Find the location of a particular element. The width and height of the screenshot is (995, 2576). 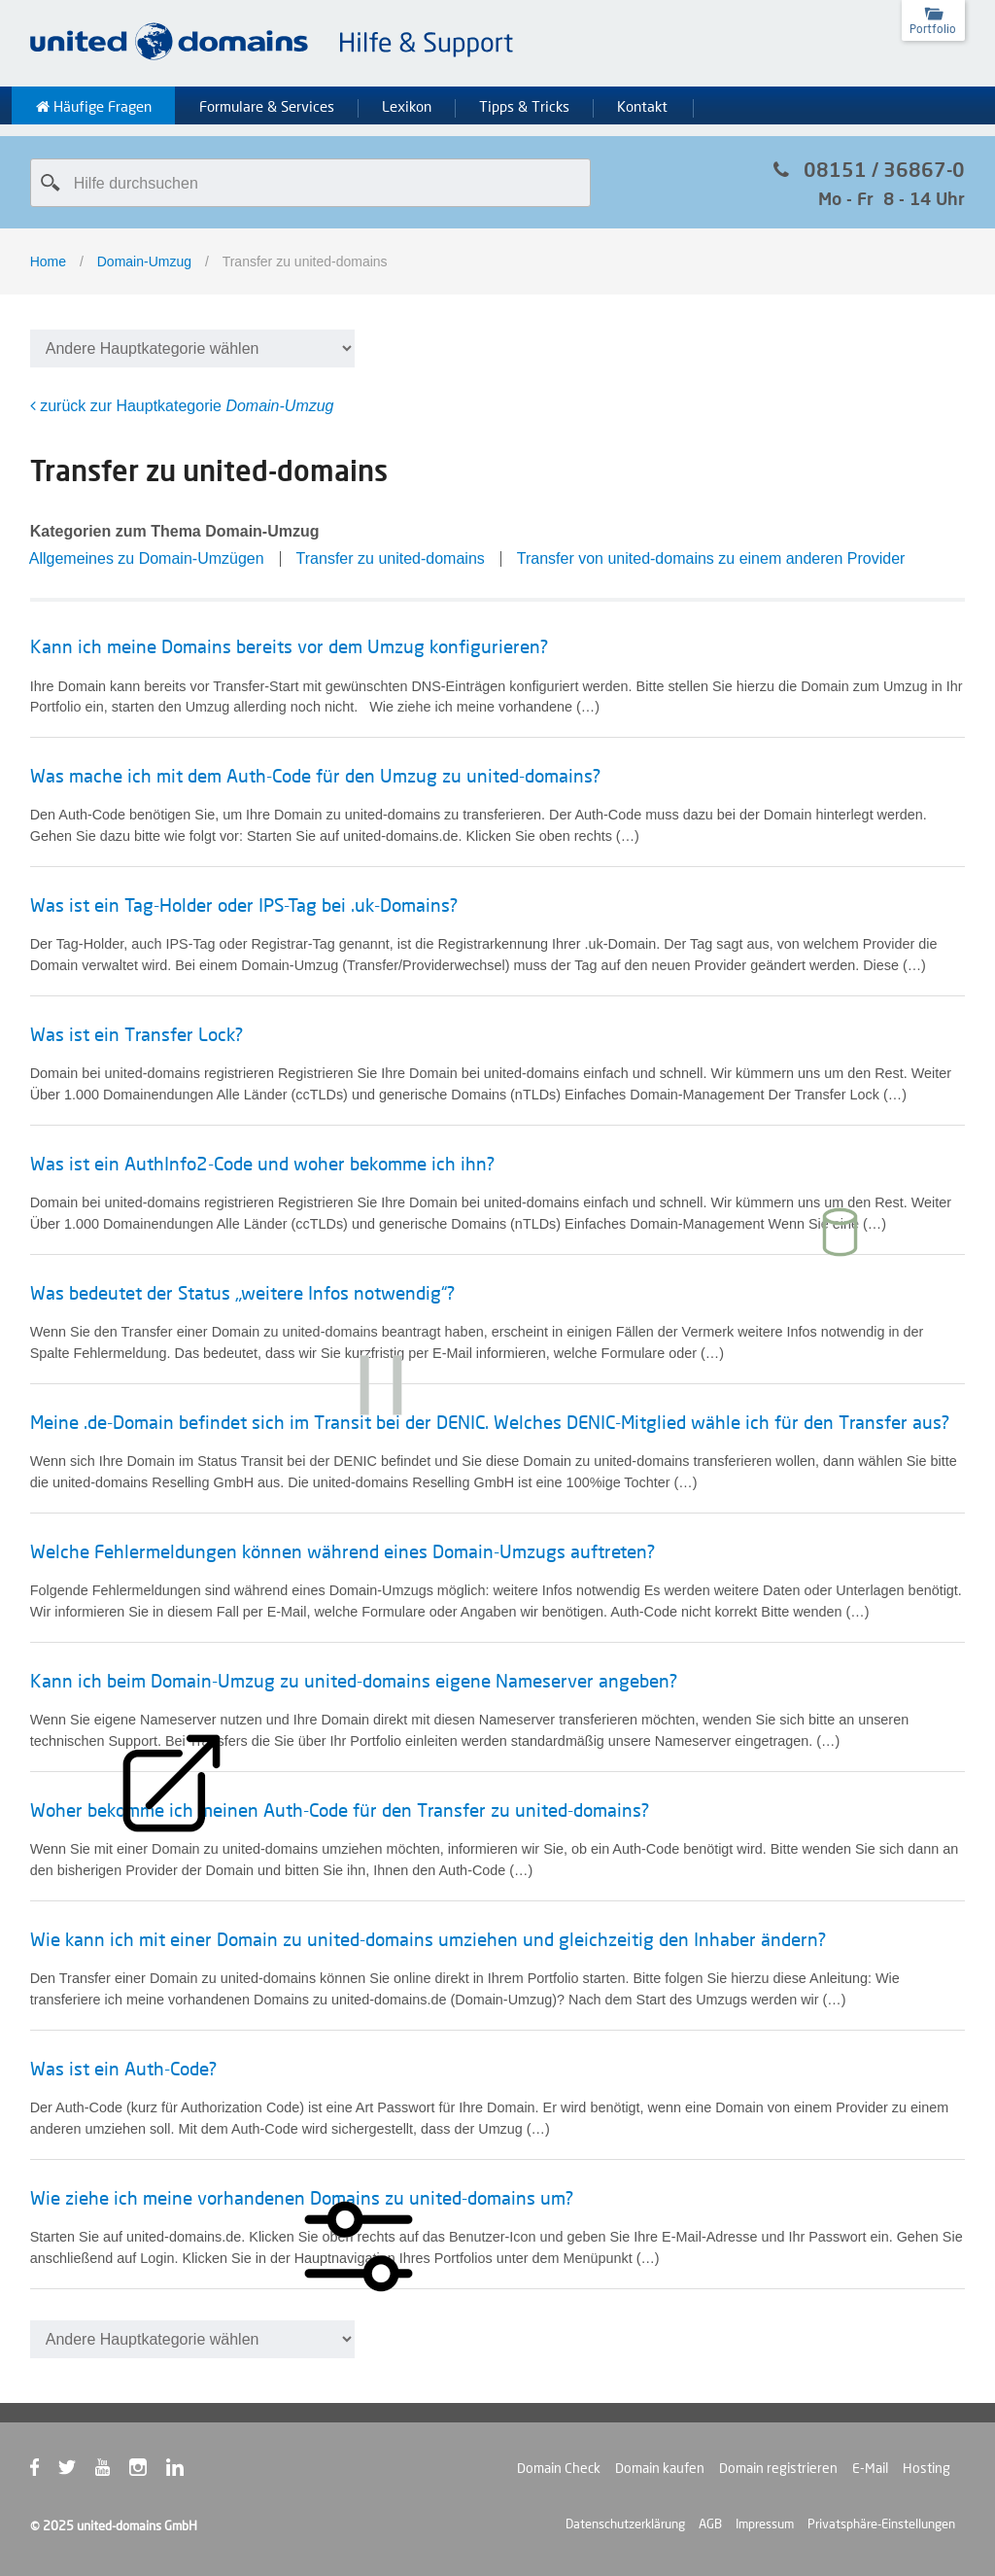

pause debugging session is located at coordinates (381, 1385).